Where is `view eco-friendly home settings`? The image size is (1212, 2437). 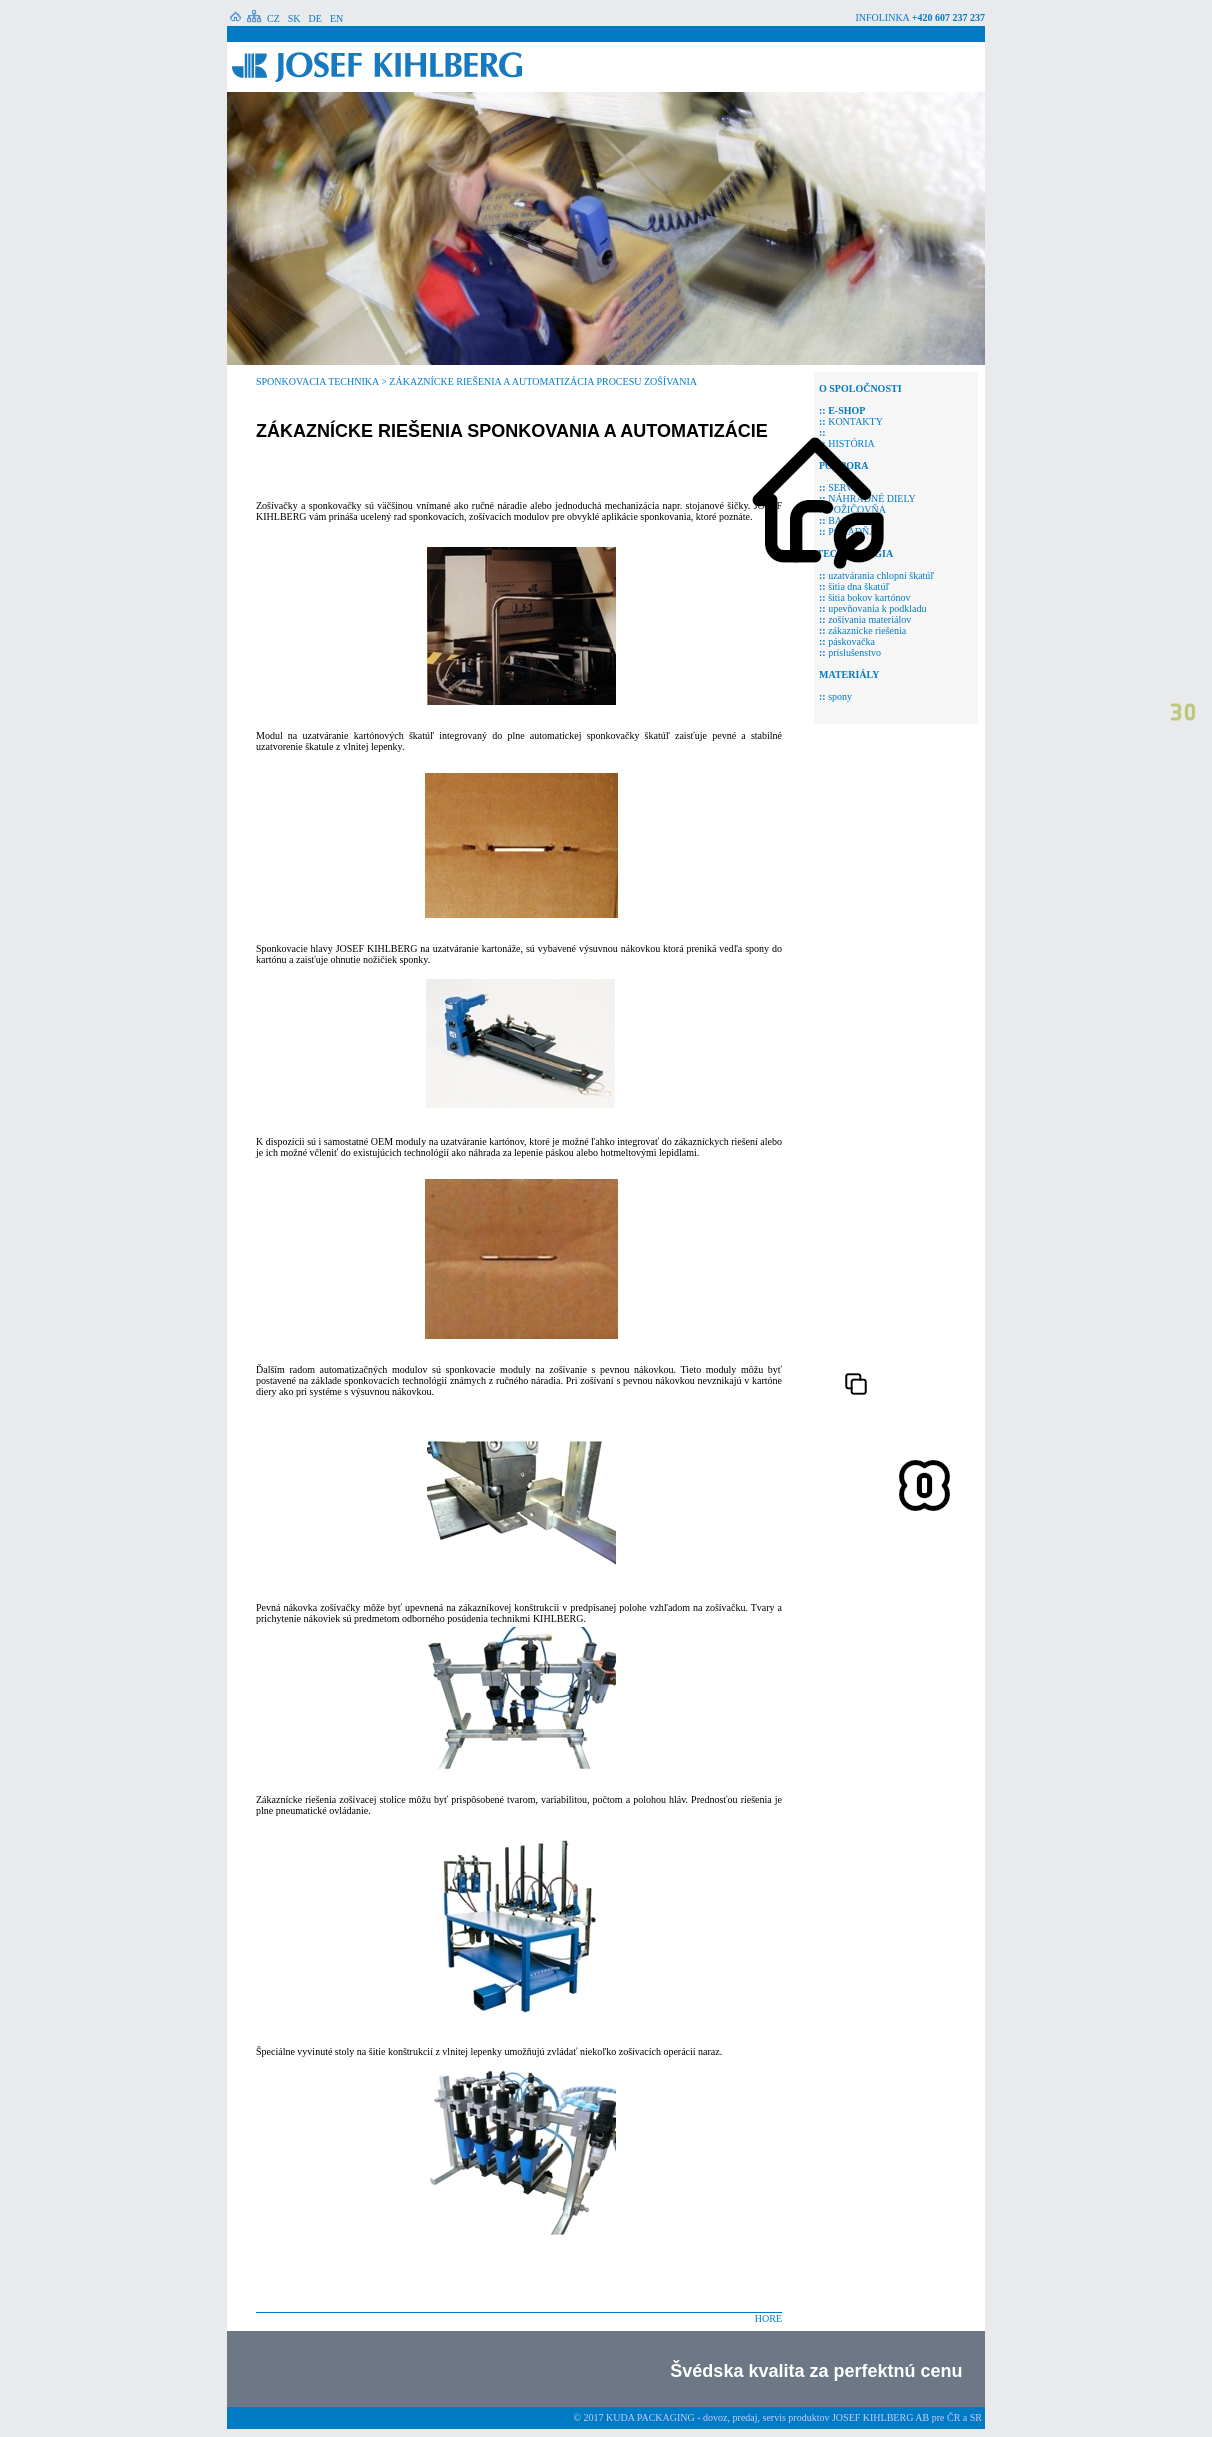
view eco-friendly home settings is located at coordinates (815, 500).